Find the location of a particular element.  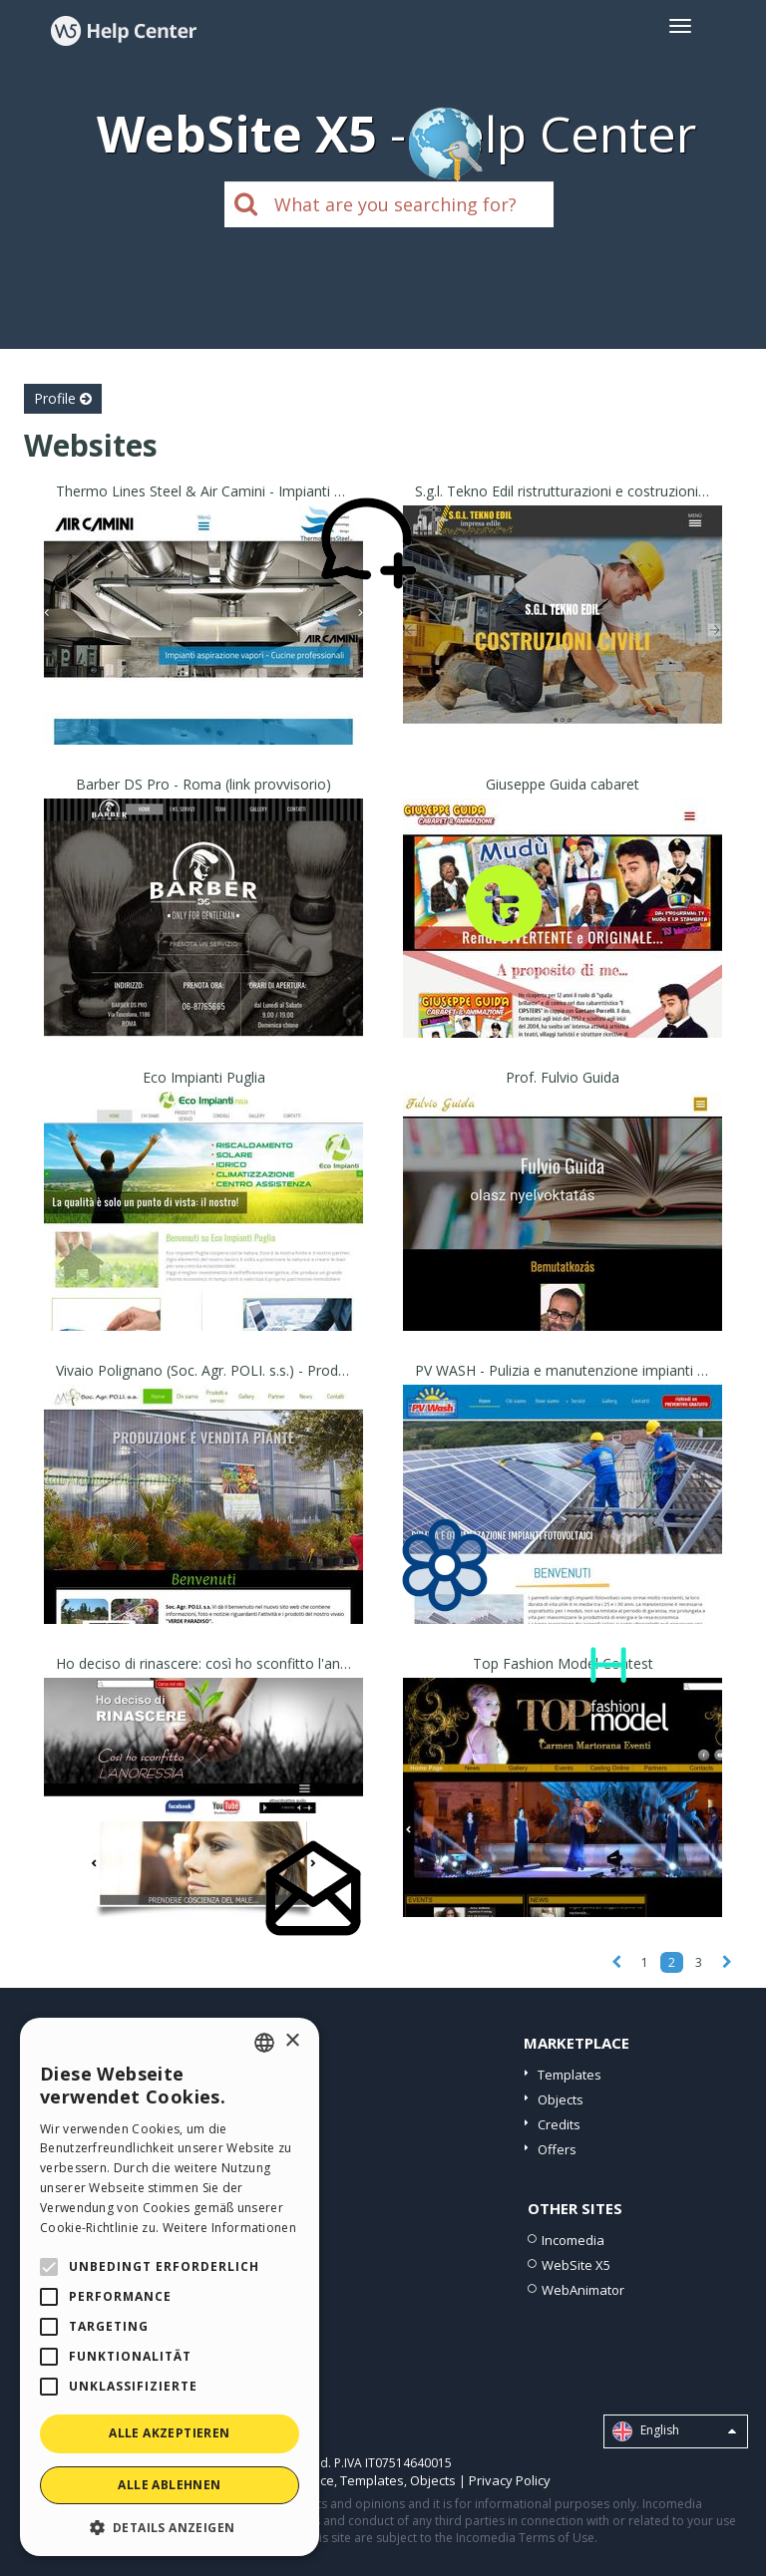

apply heading text formatting is located at coordinates (608, 1665).